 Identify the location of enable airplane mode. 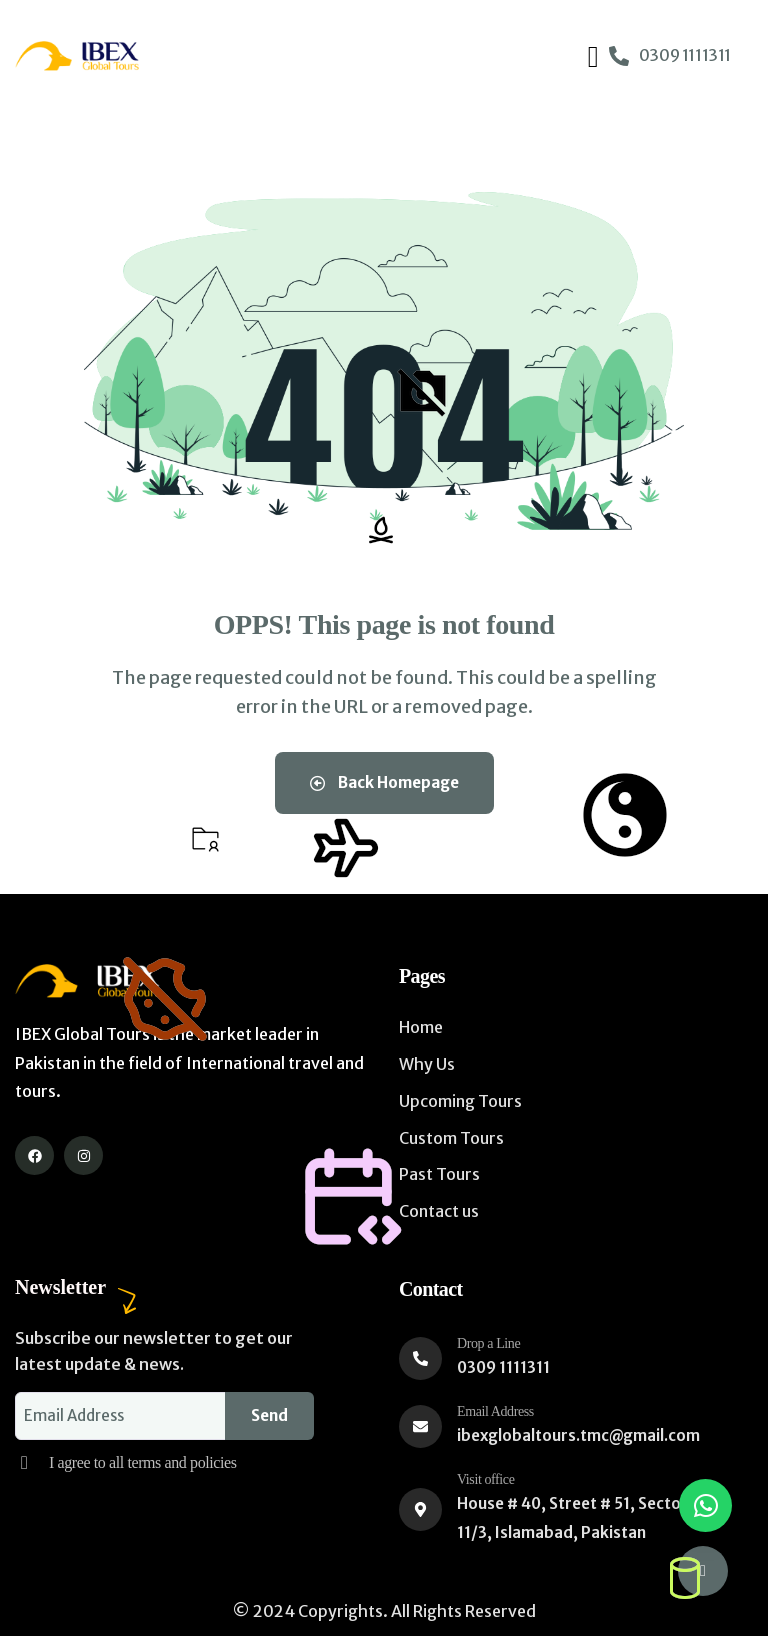
(346, 848).